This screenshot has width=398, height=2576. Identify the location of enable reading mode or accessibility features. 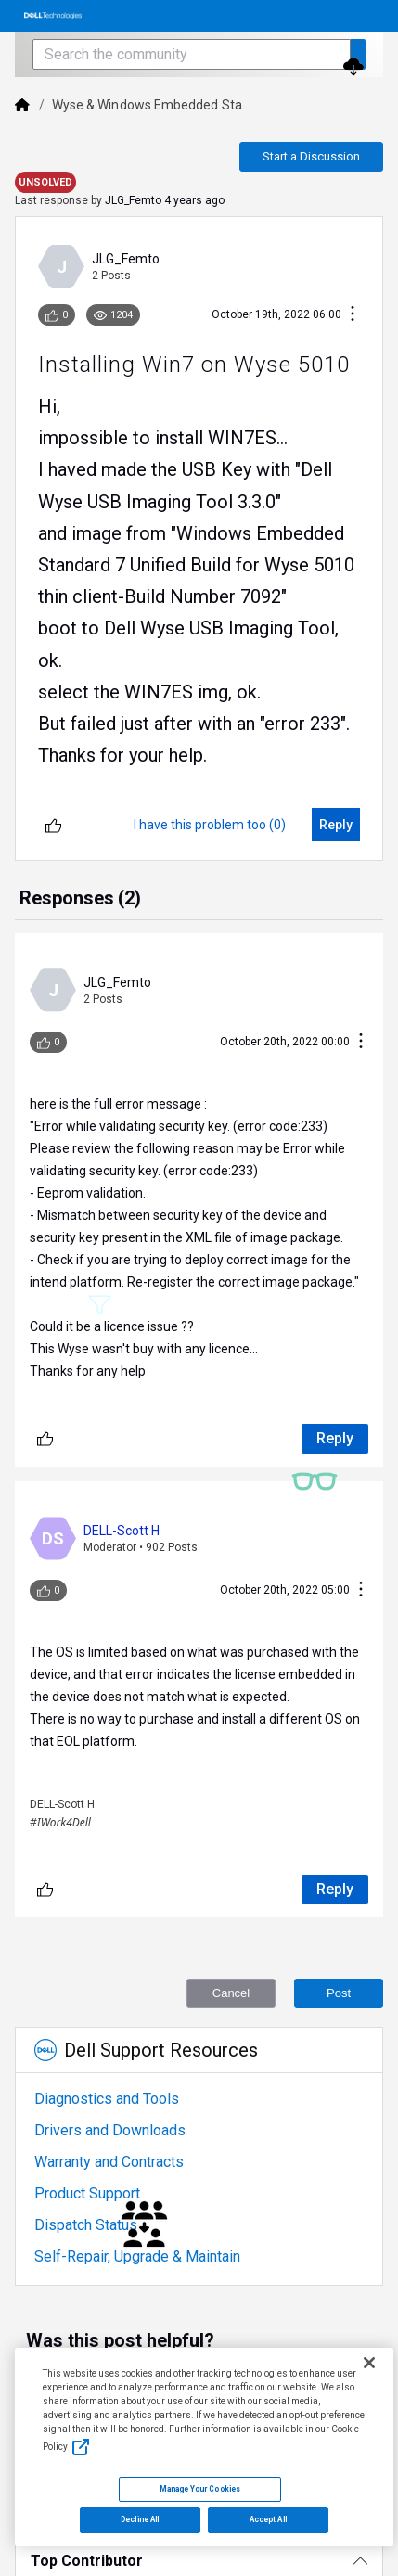
(315, 1481).